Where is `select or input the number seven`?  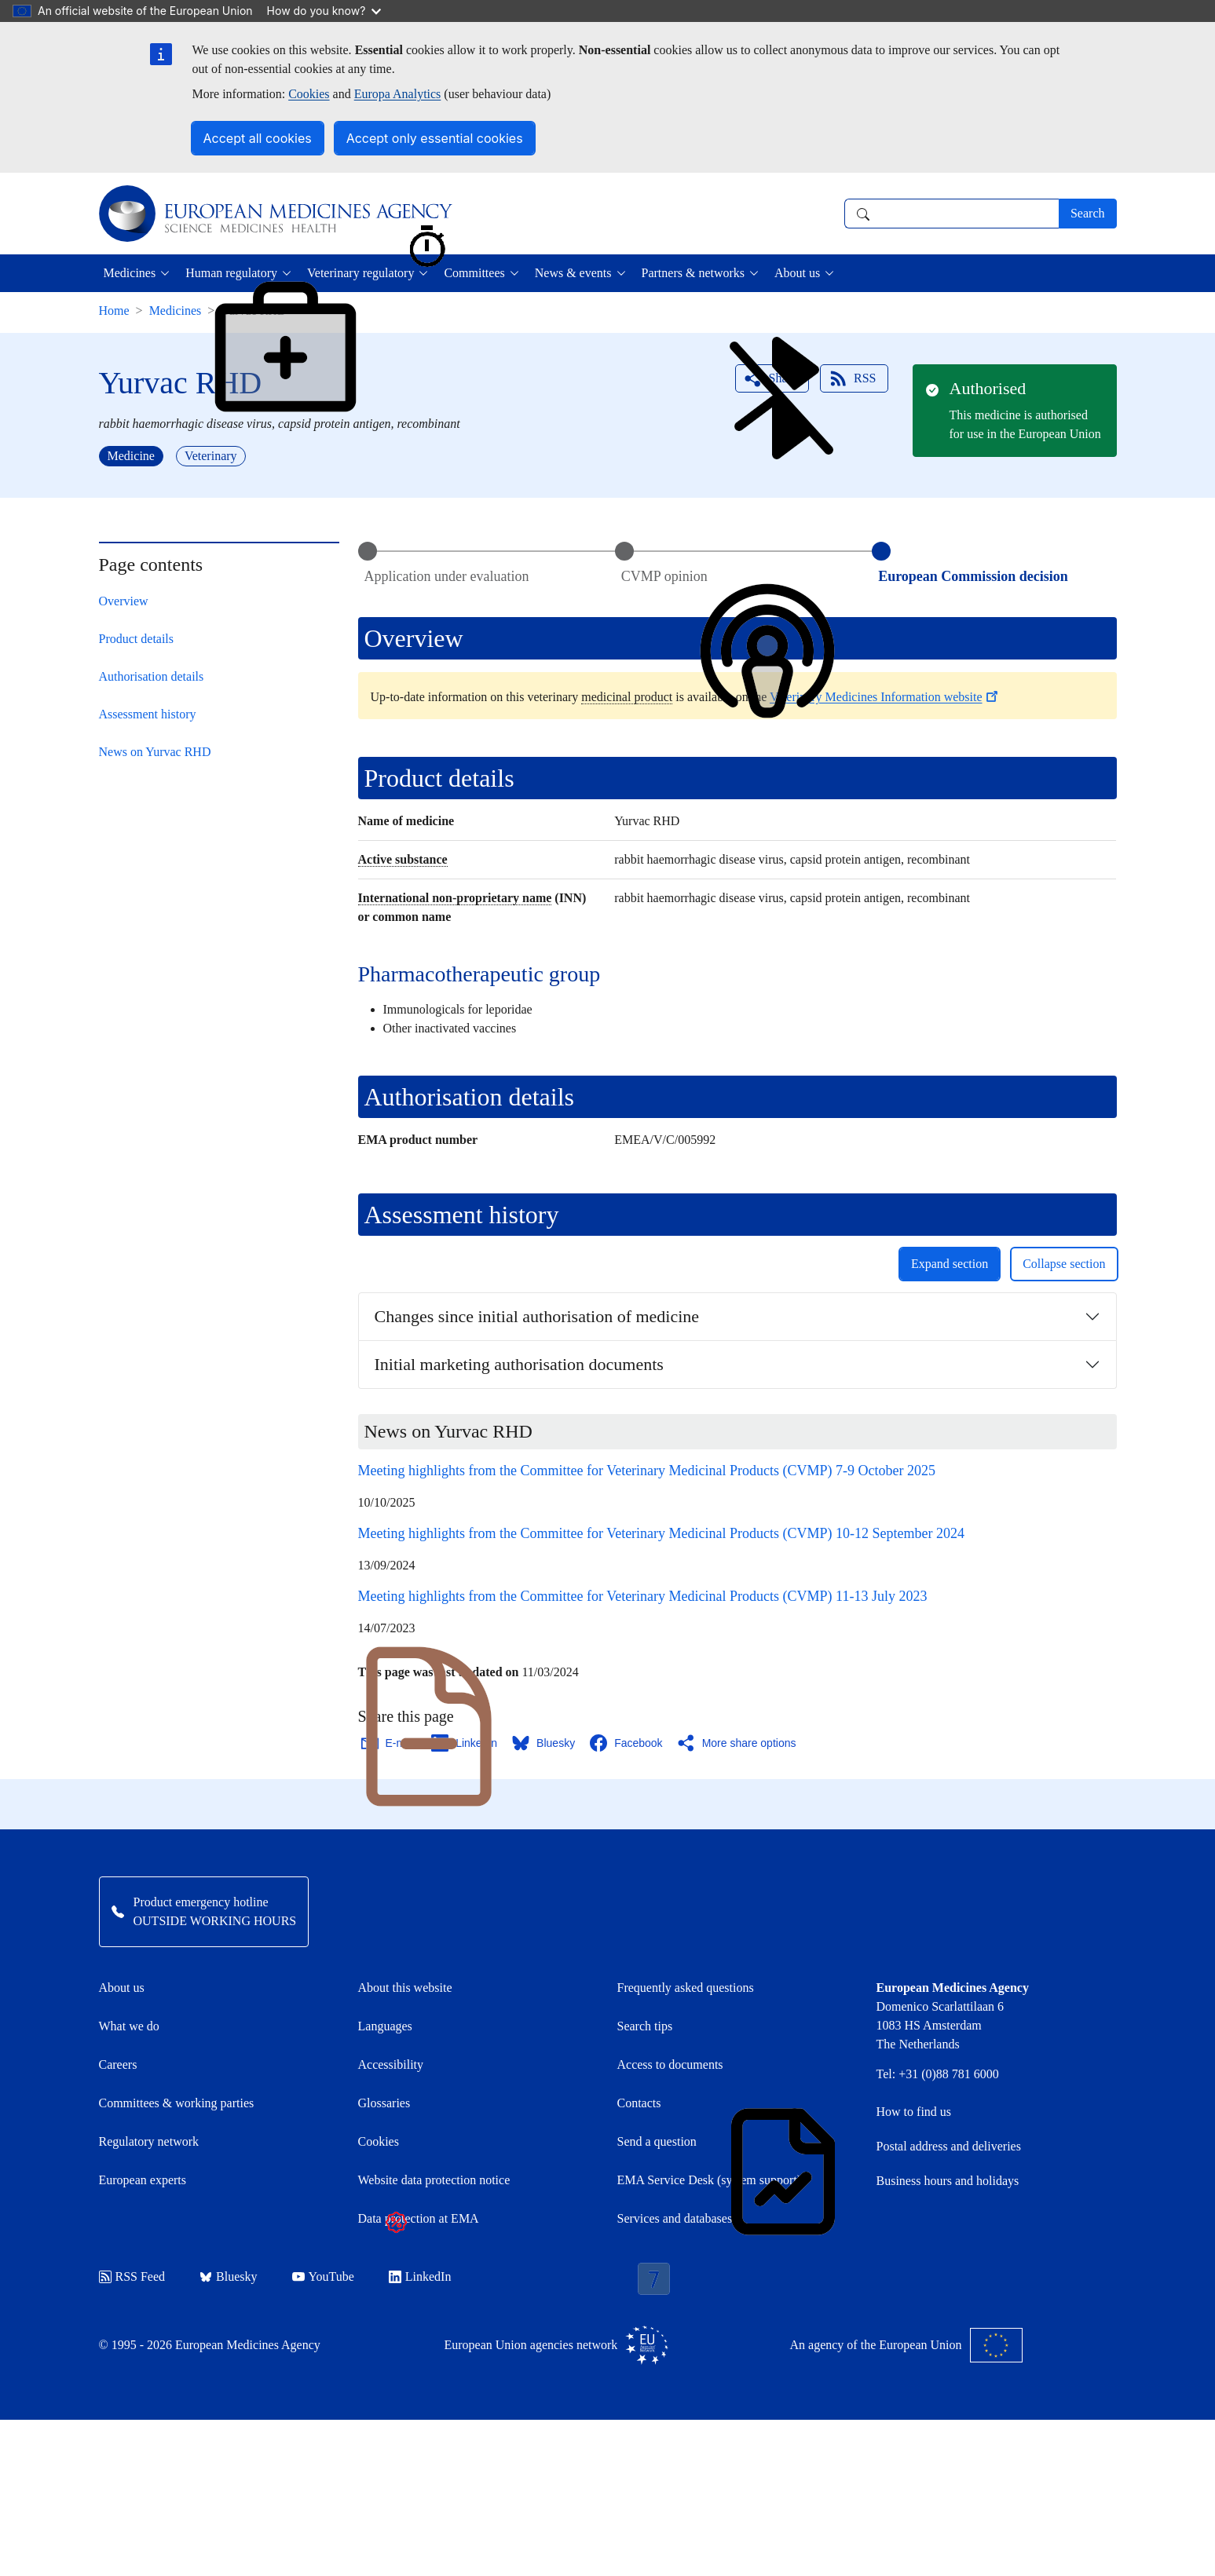
select or input the number seven is located at coordinates (653, 2278).